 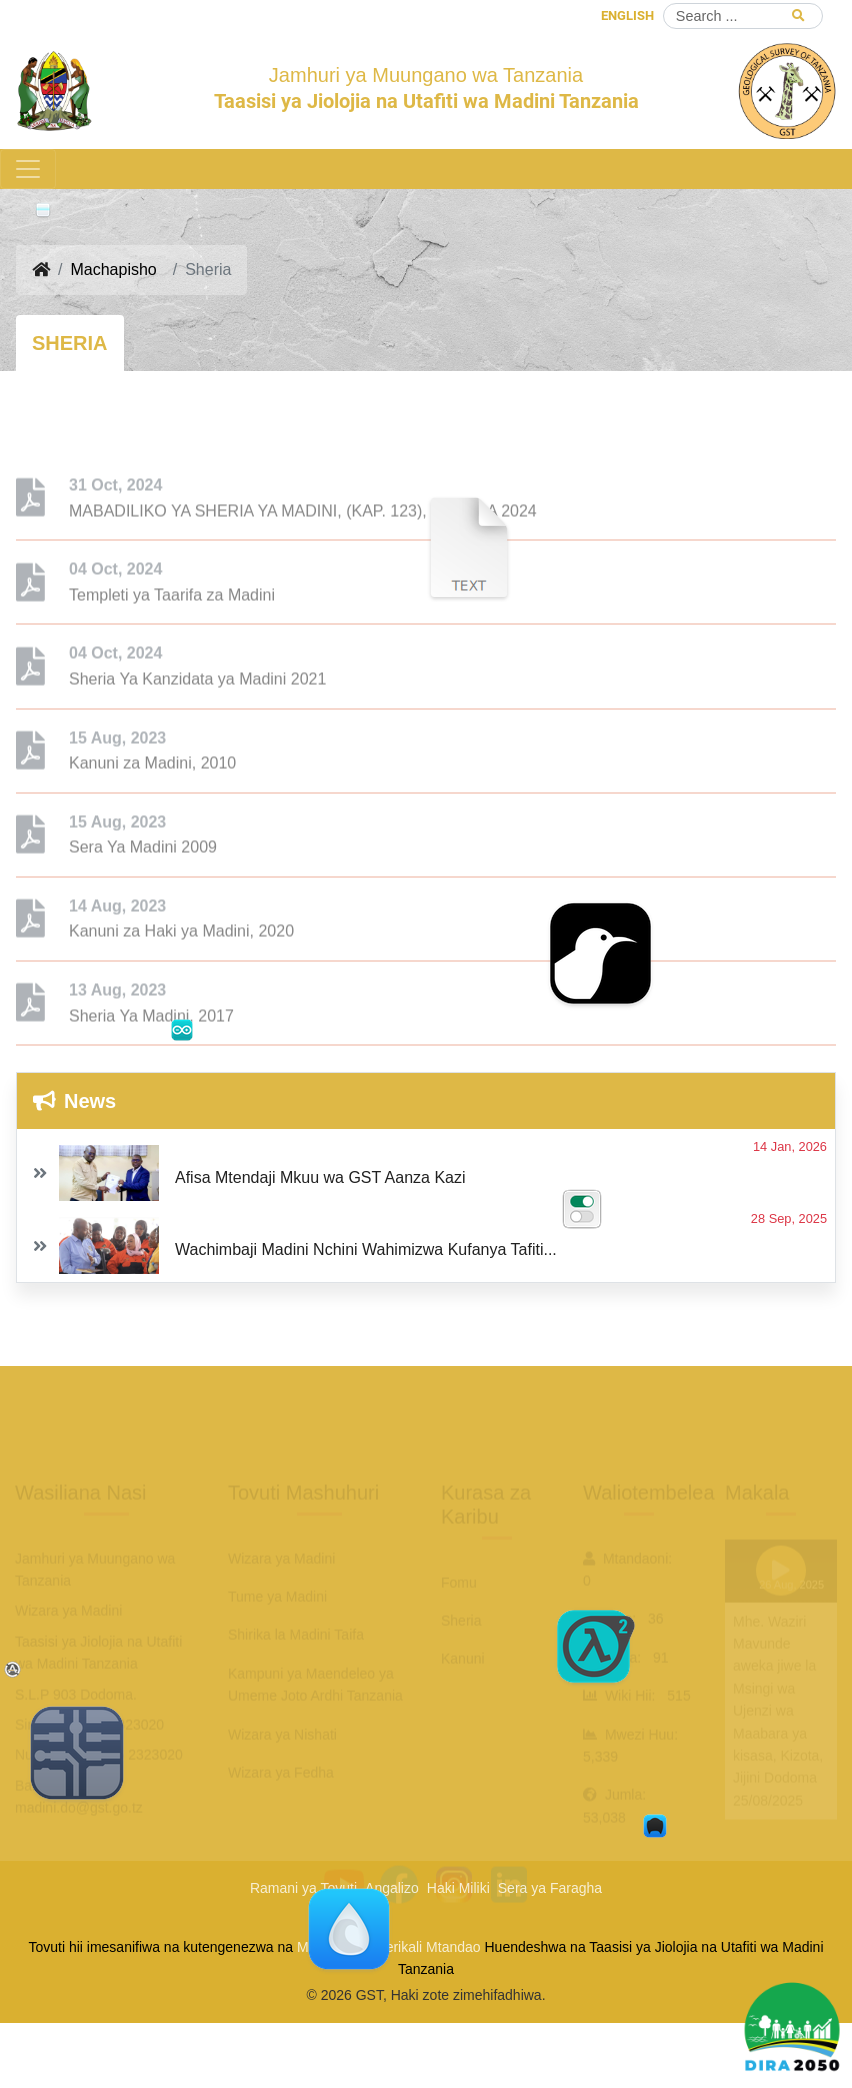 What do you see at coordinates (655, 1826) in the screenshot?
I see `launch redream dreamcast emulator` at bounding box center [655, 1826].